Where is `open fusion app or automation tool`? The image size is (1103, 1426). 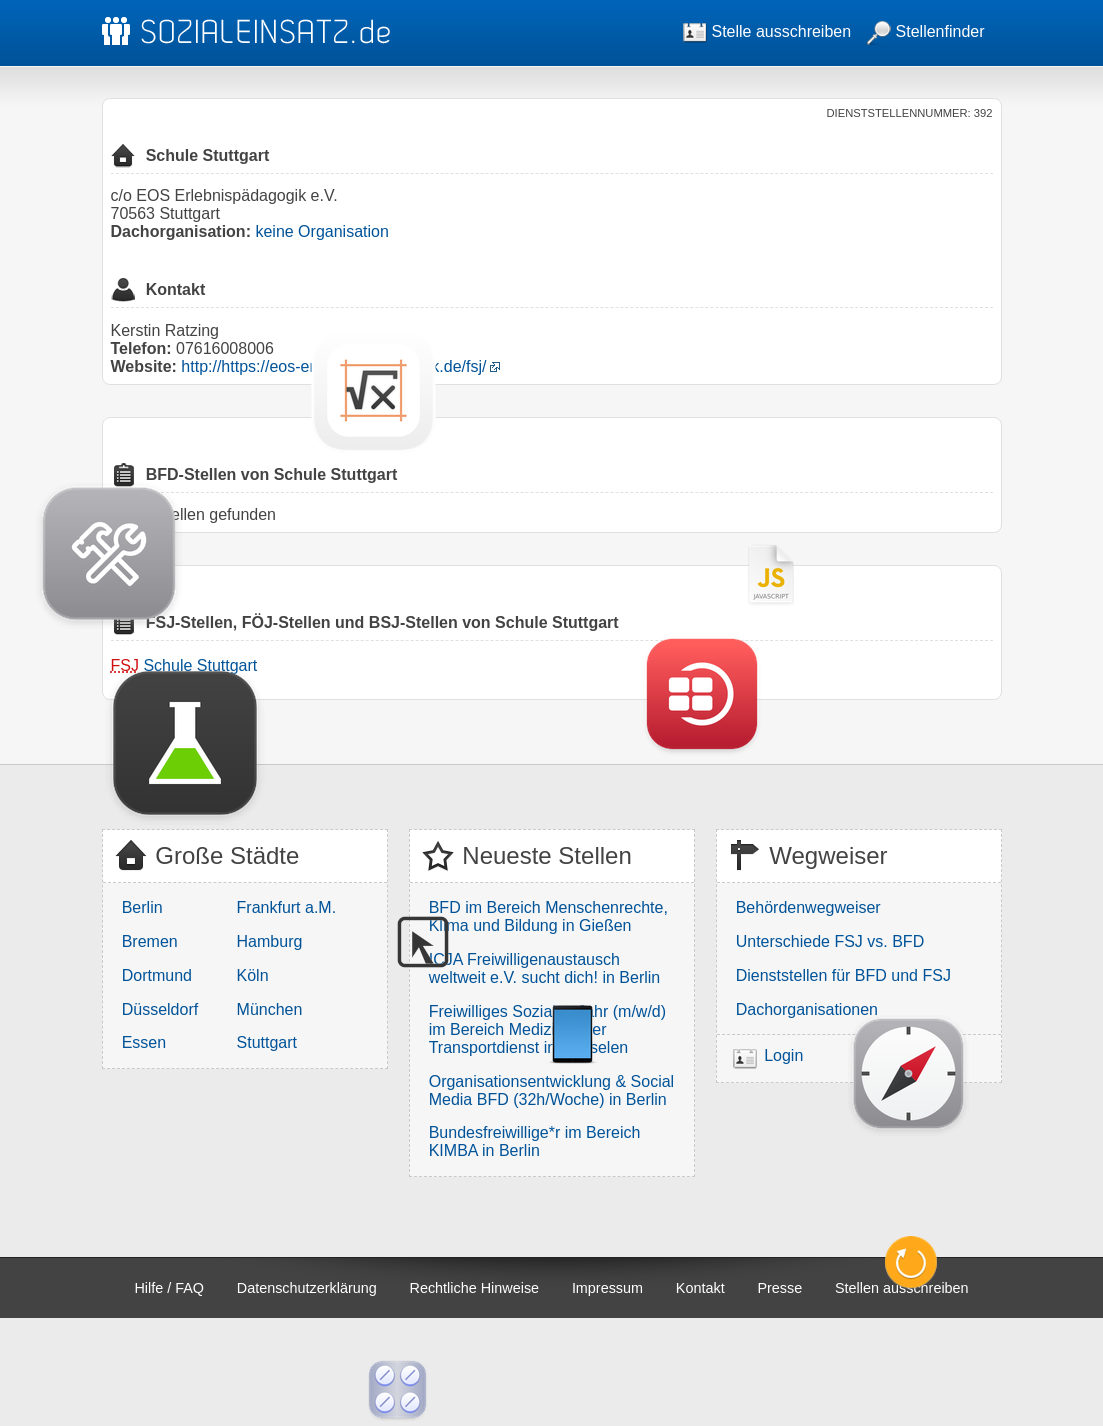 open fusion app or automation tool is located at coordinates (423, 942).